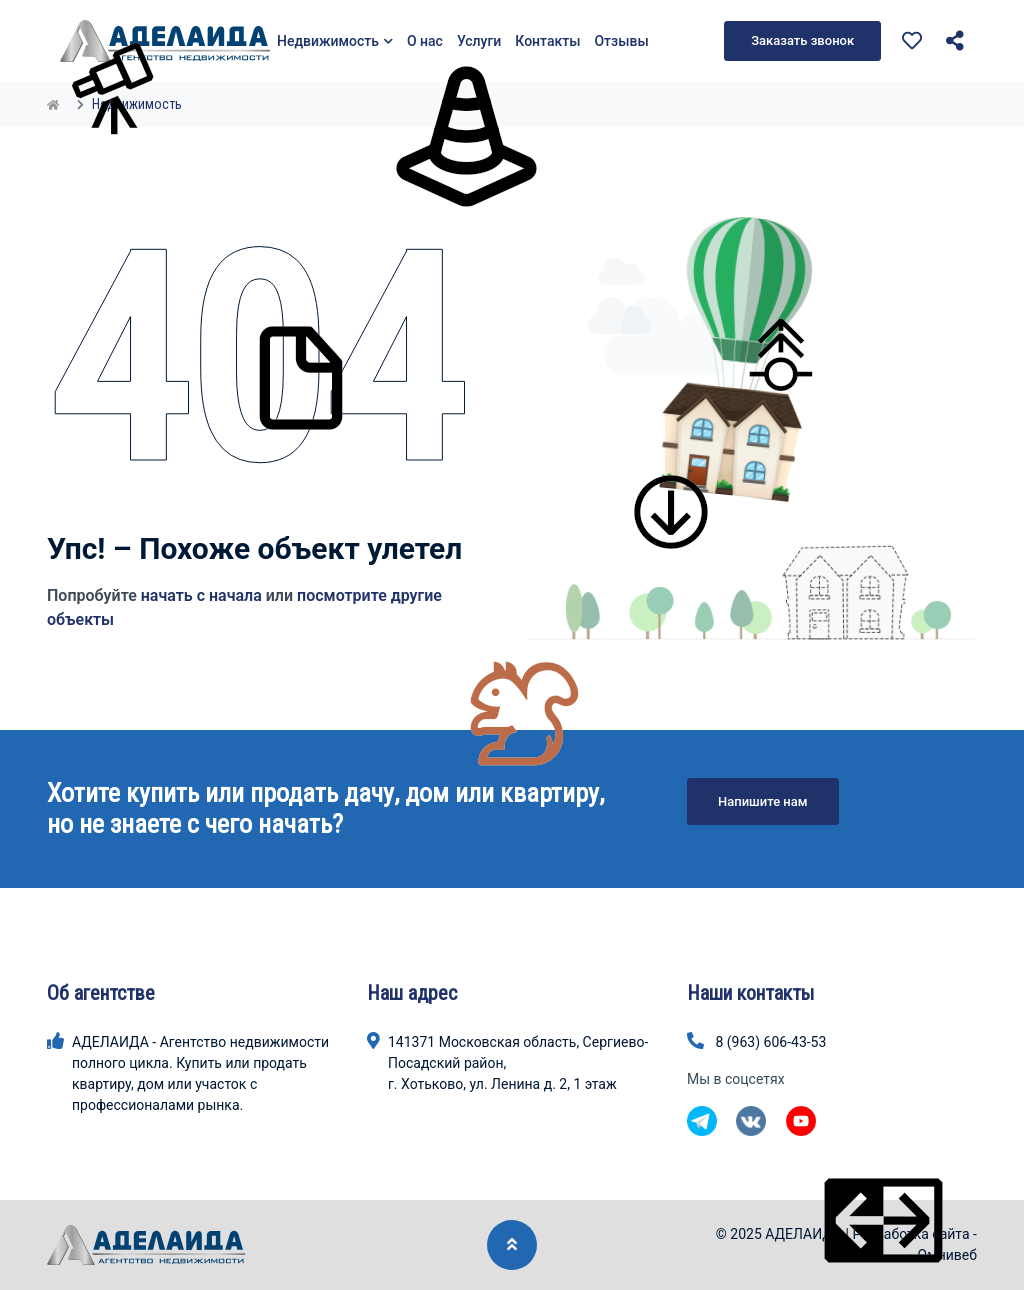 This screenshot has height=1290, width=1024. Describe the element at coordinates (114, 88) in the screenshot. I see `explore or discover new content` at that location.